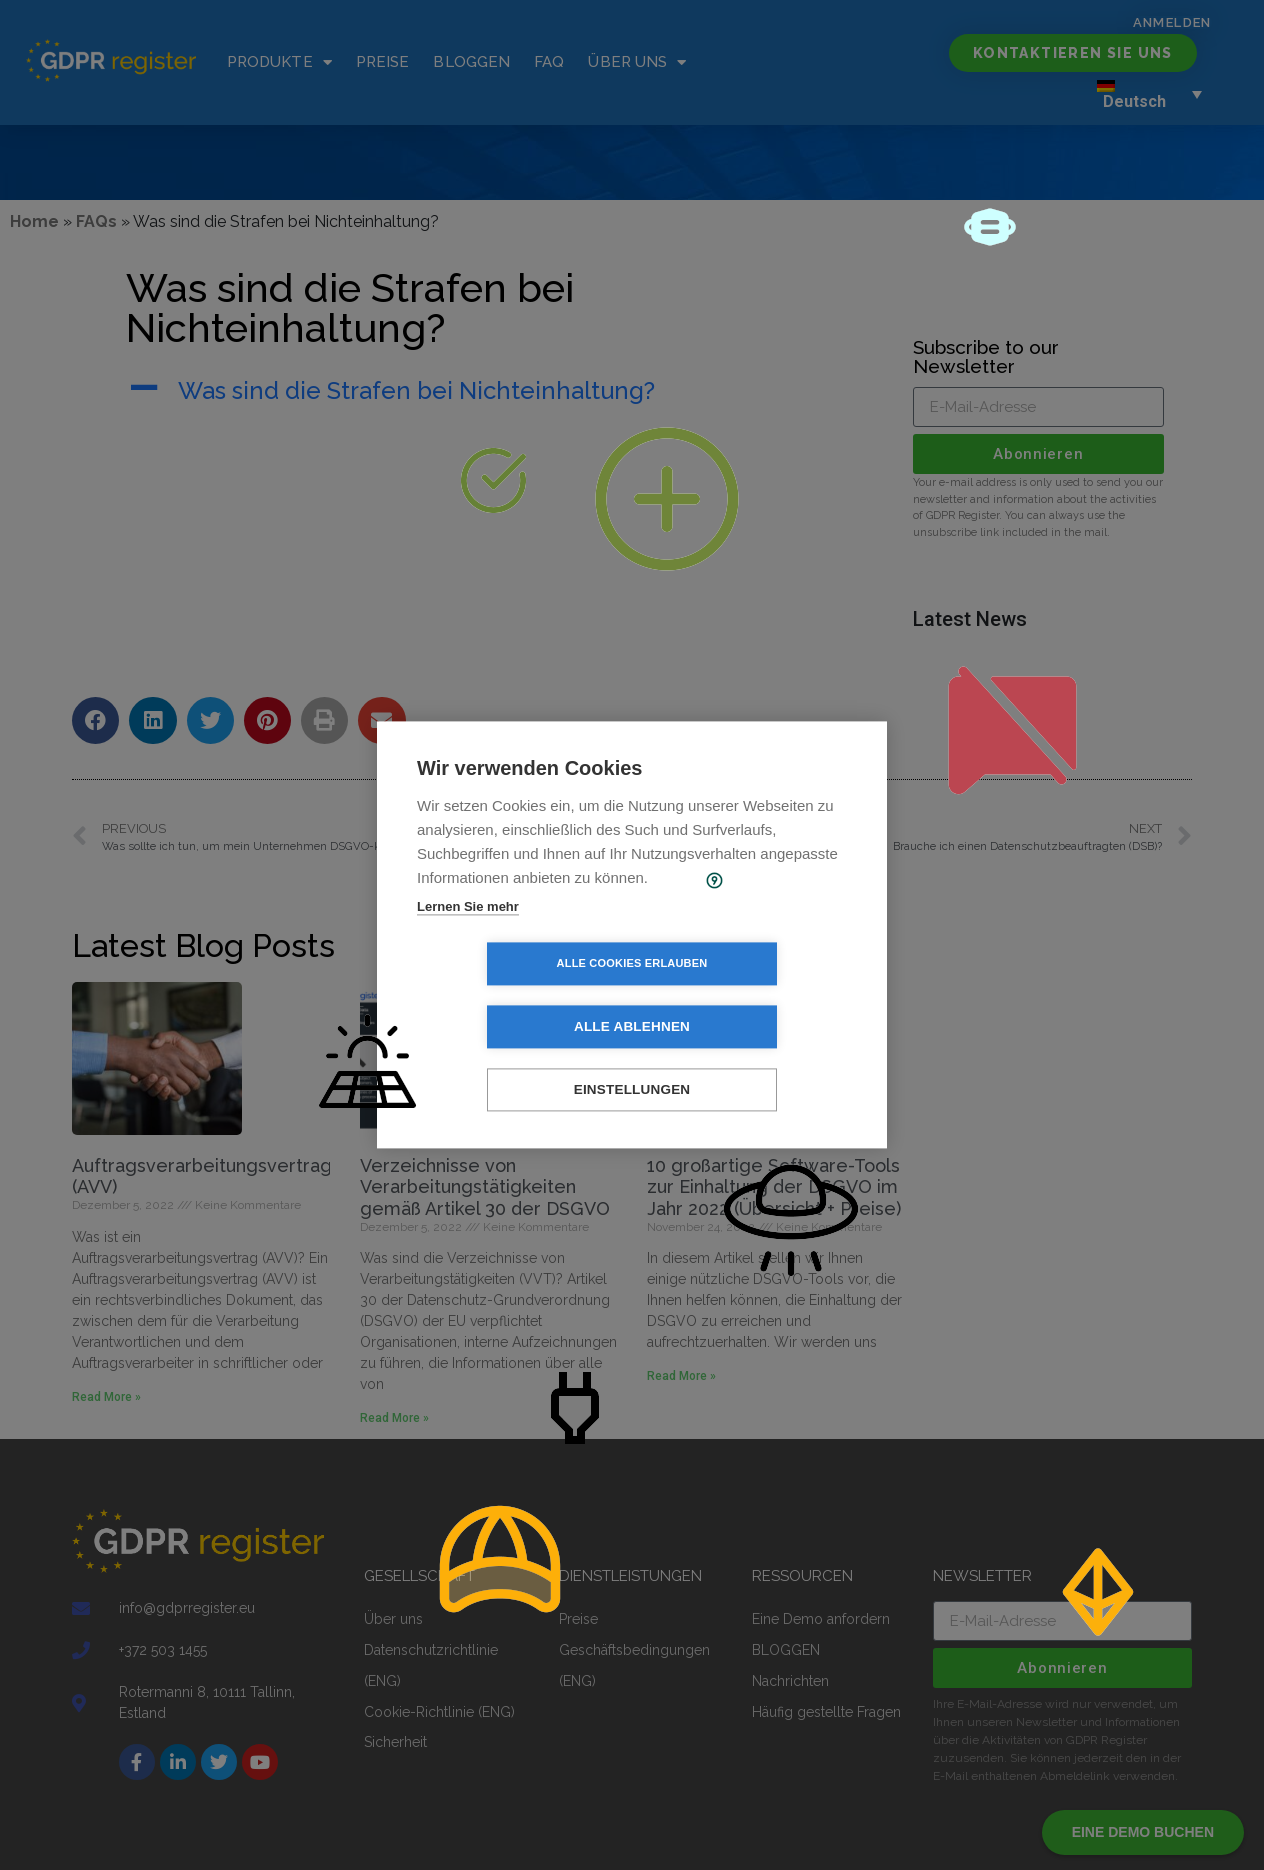 This screenshot has width=1264, height=1870. I want to click on indicates device is charging or connected to power, so click(575, 1408).